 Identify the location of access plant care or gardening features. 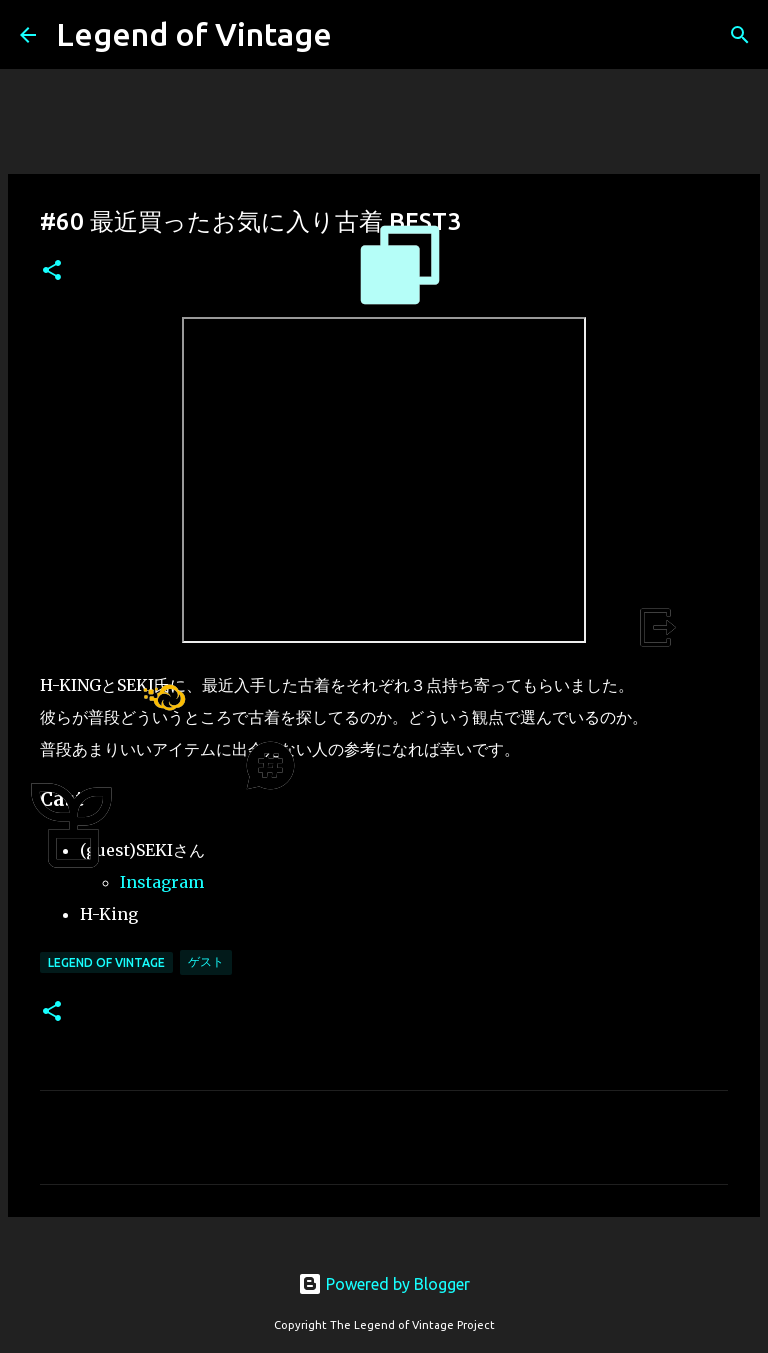
(73, 825).